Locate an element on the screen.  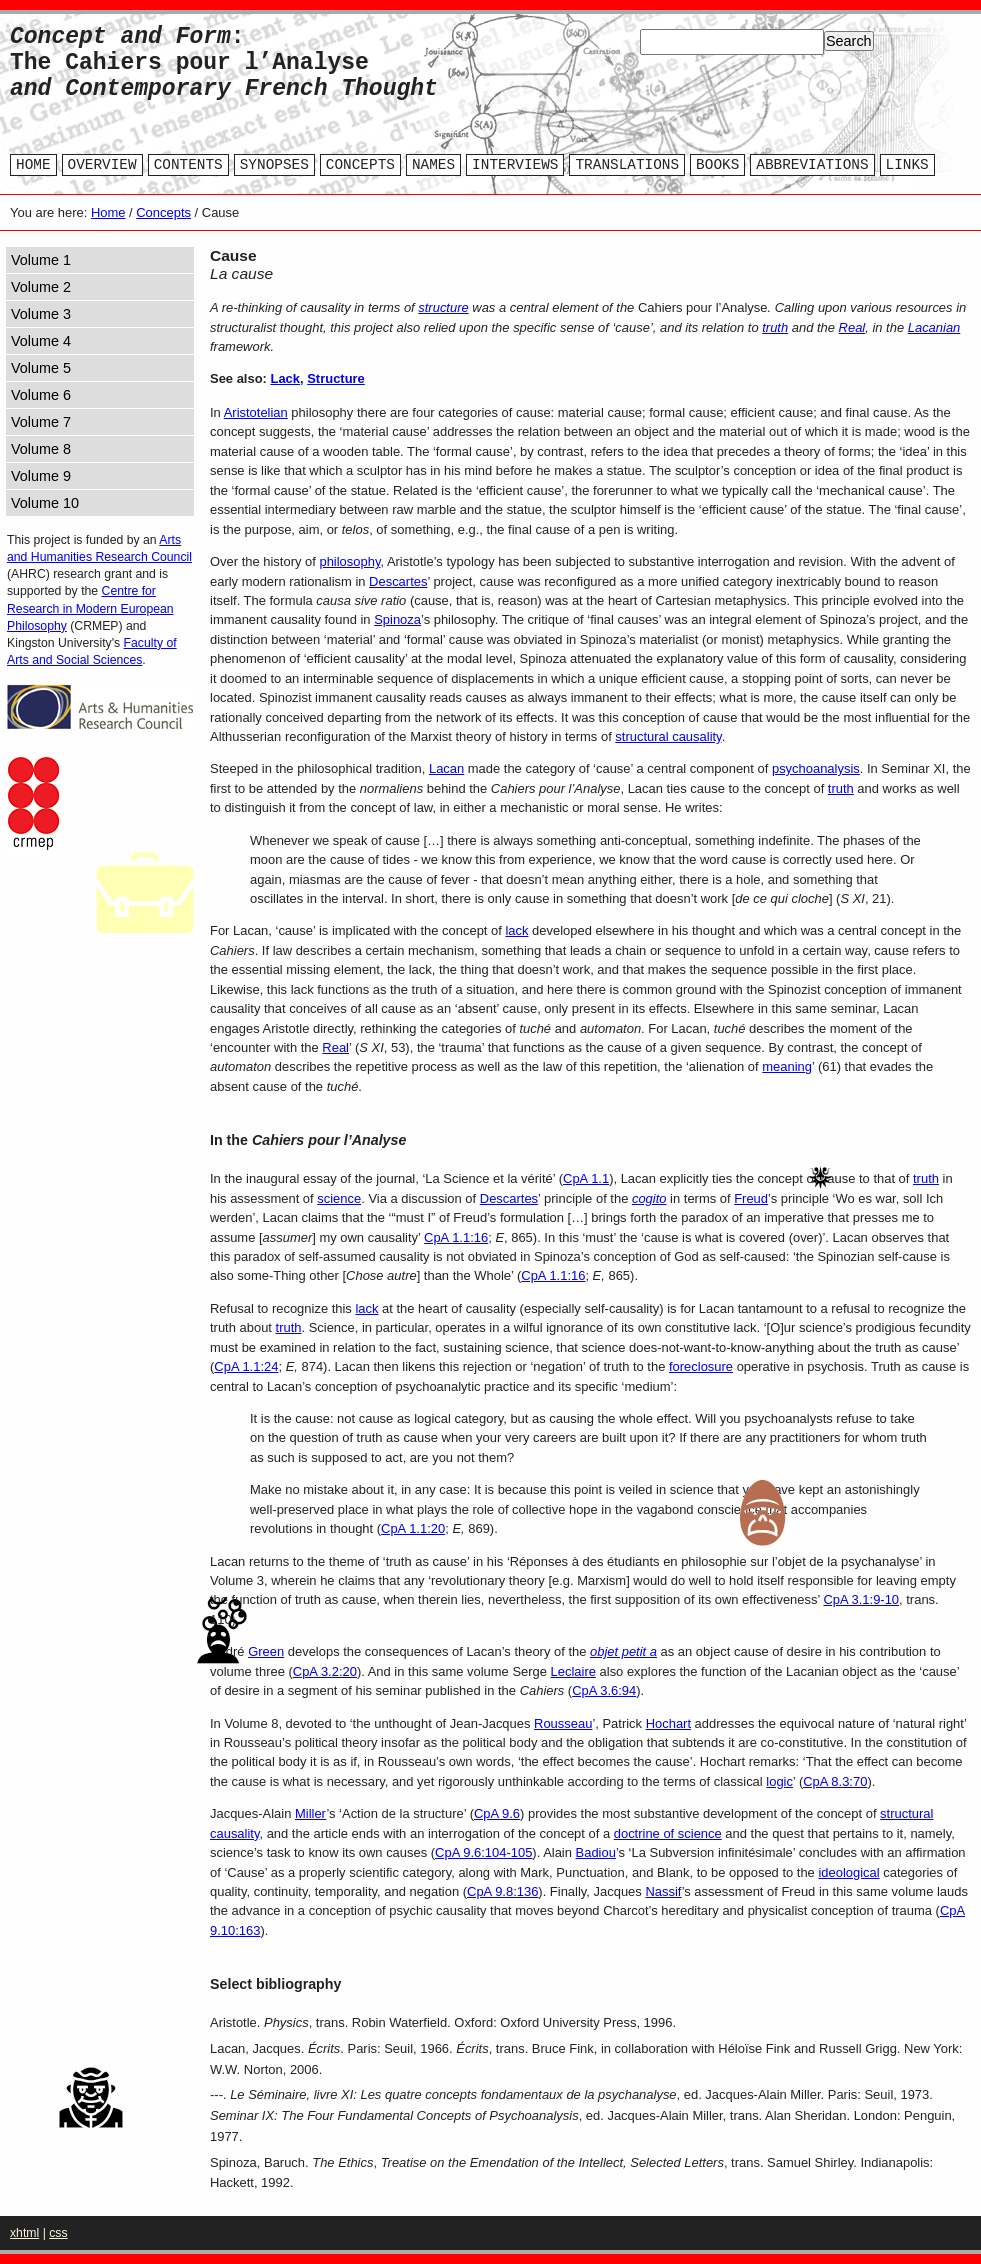
select monk character class is located at coordinates (91, 2096).